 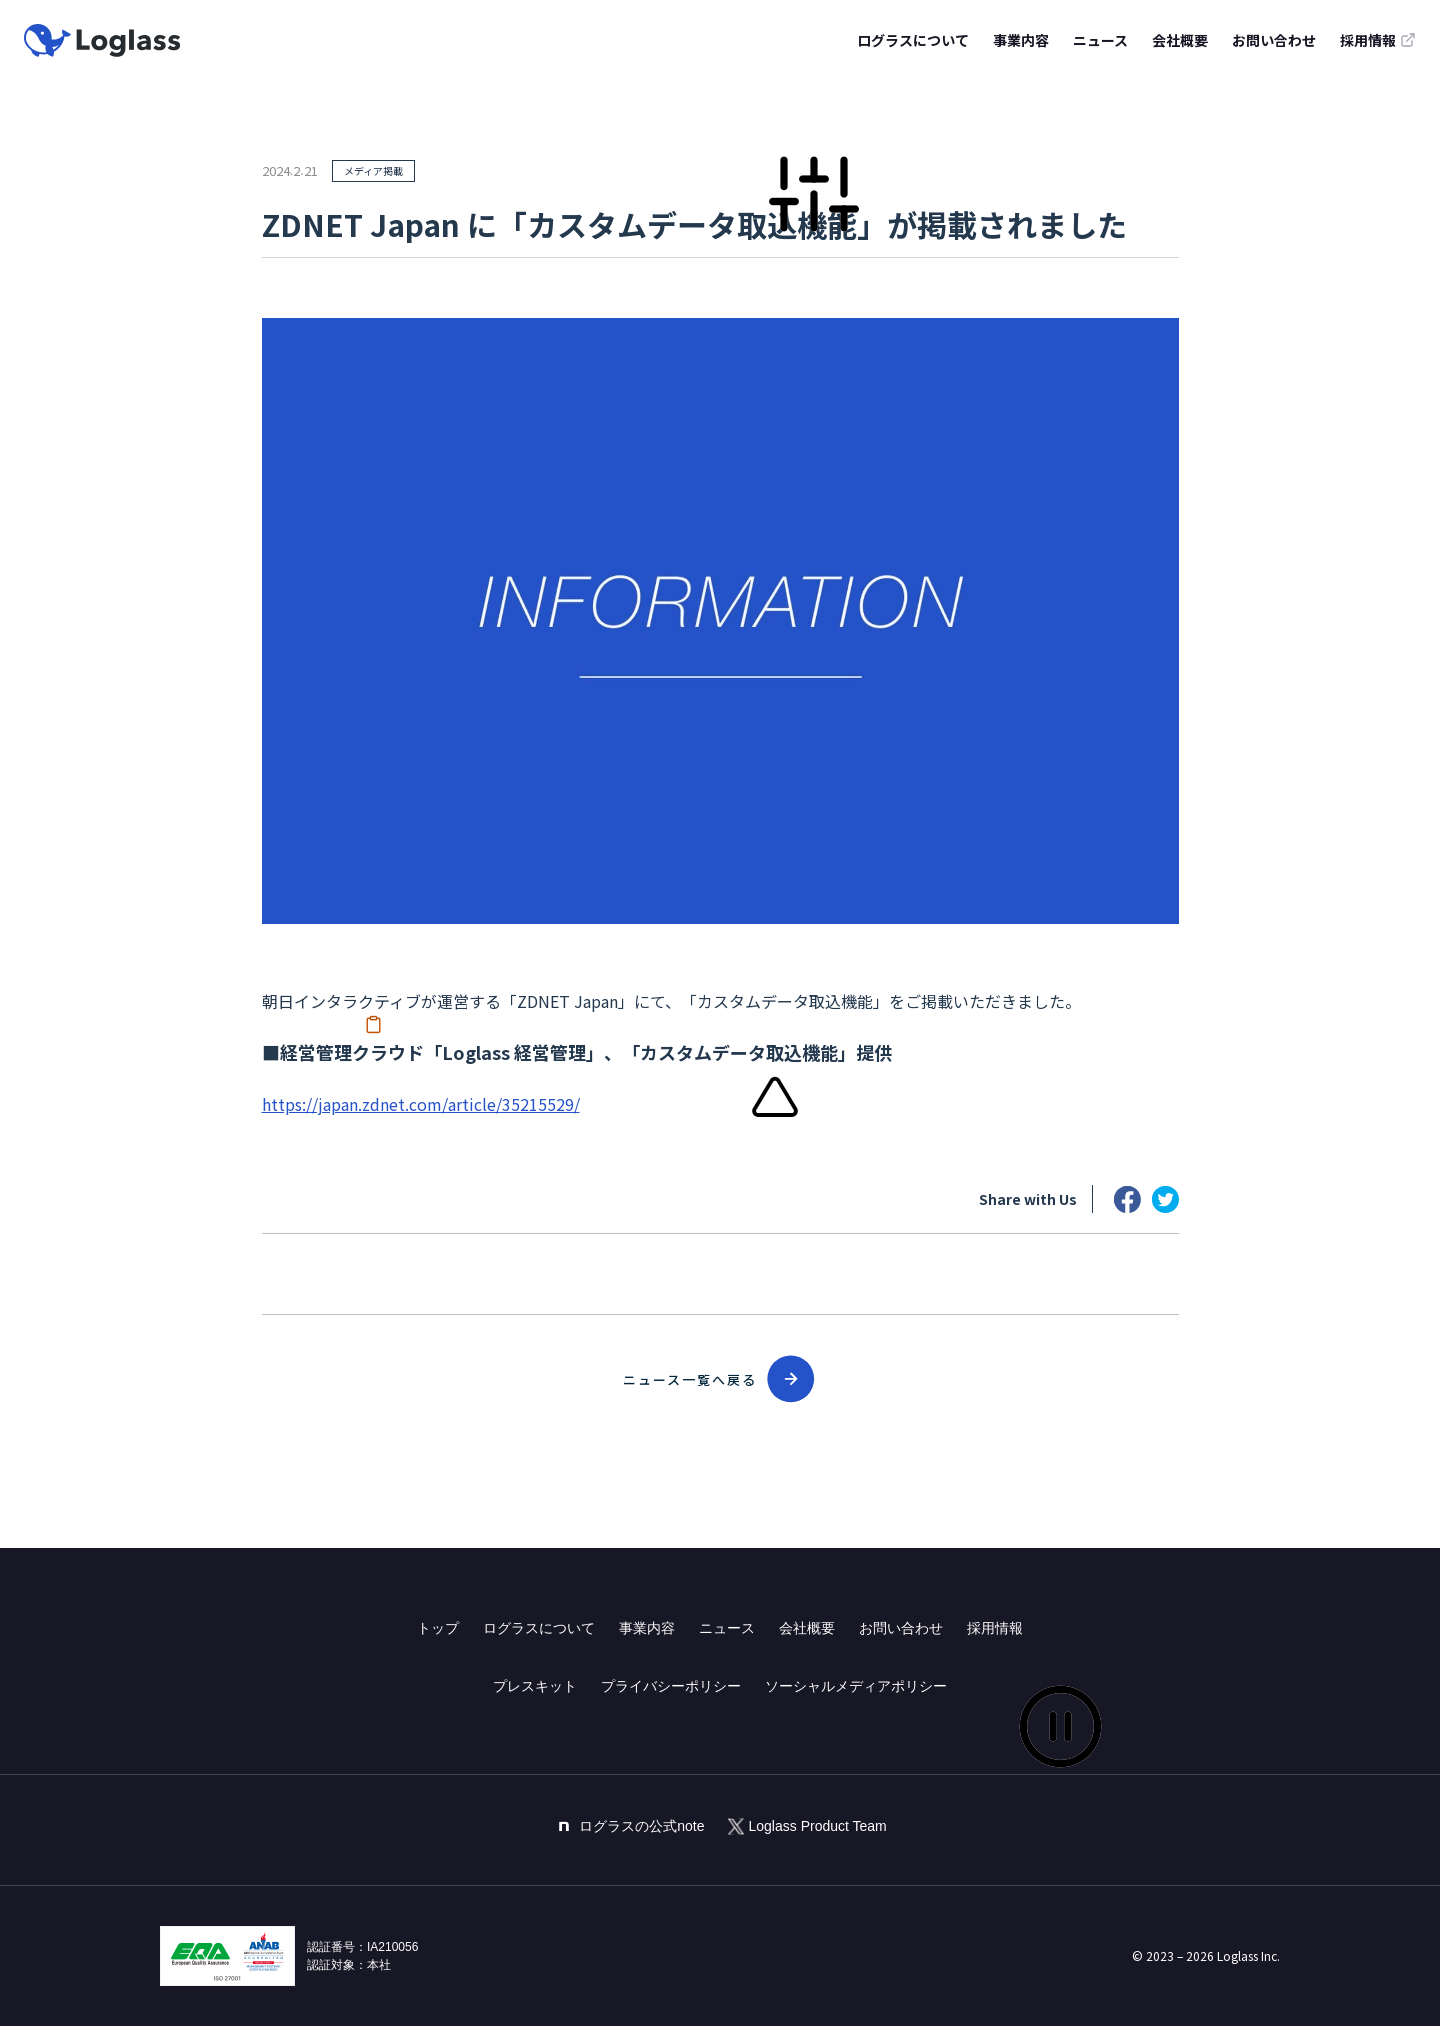 I want to click on adjust settings or preferences, so click(x=814, y=194).